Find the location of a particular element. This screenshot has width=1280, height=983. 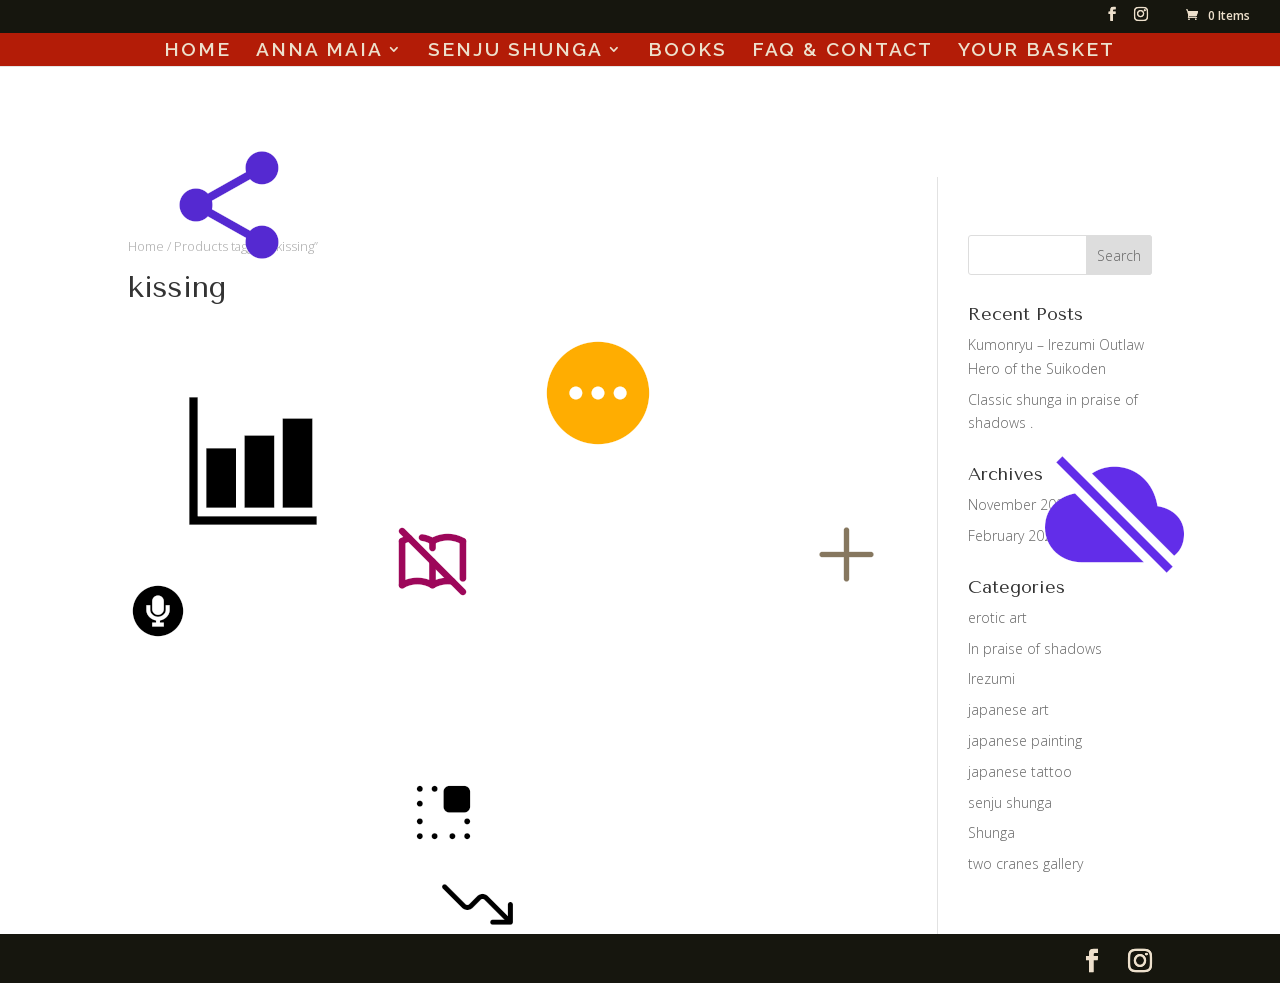

tap to start voice recording is located at coordinates (158, 611).